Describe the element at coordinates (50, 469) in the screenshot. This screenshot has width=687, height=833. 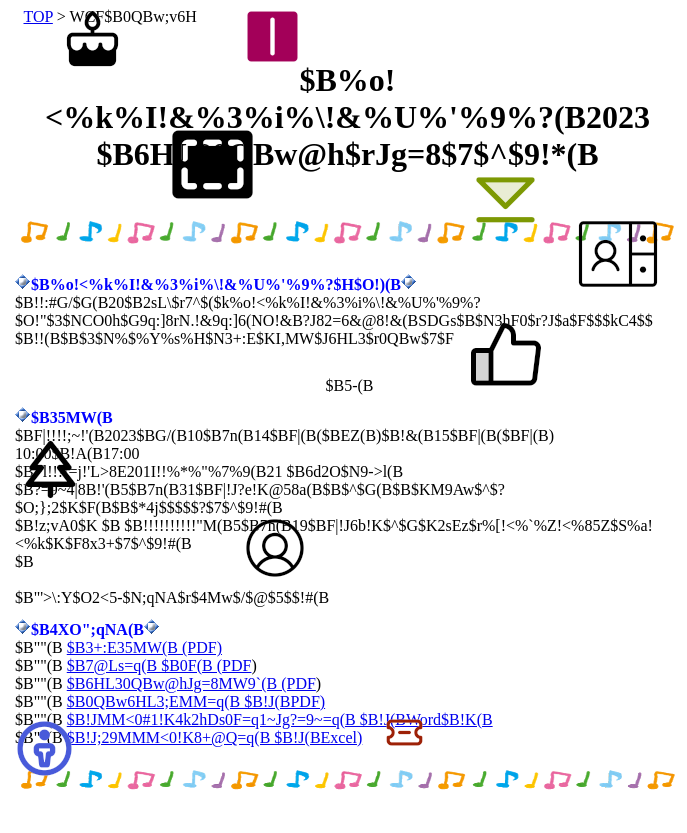
I see `indicates parks or nature areas on a map` at that location.